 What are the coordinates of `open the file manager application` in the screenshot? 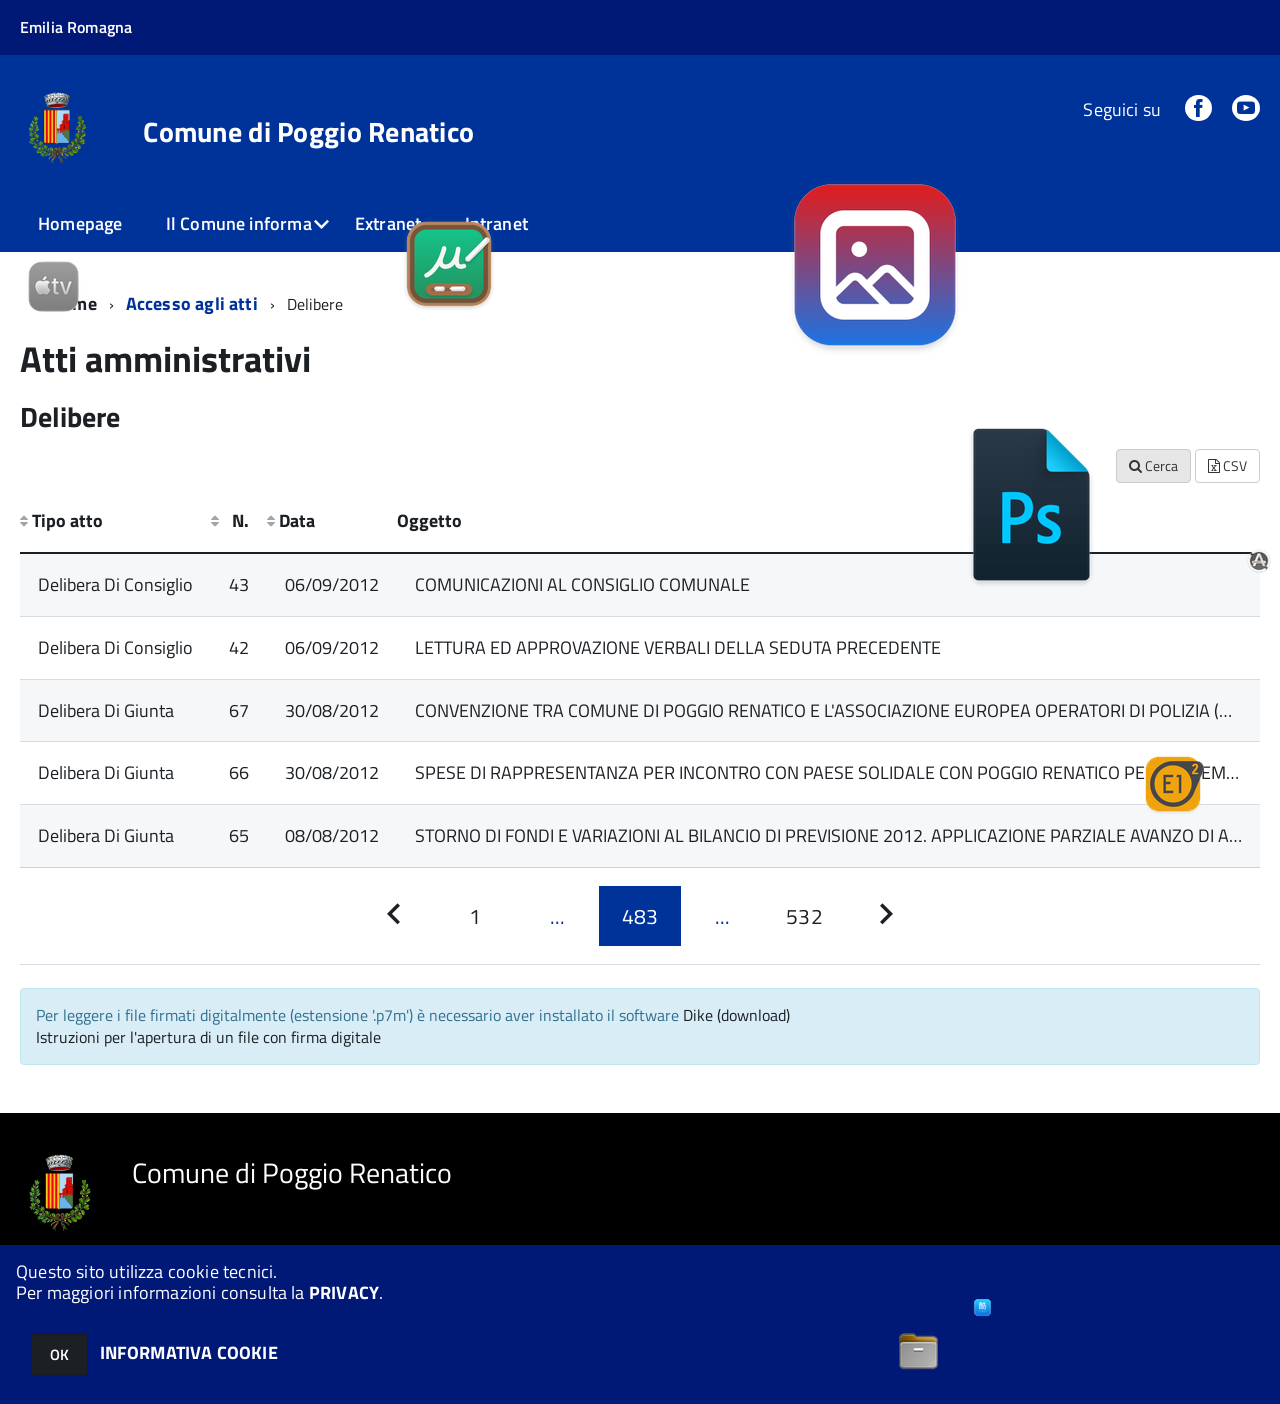 It's located at (918, 1350).